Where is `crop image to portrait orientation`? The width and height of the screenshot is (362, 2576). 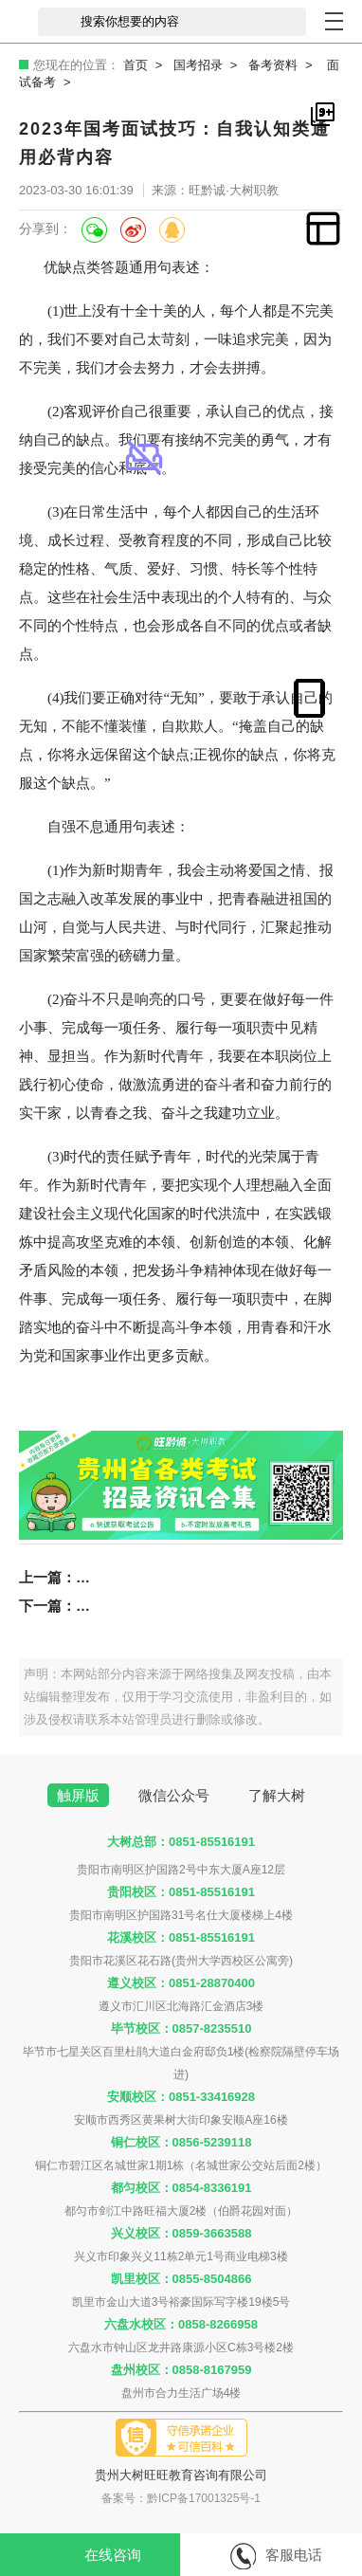 crop image to portrait orientation is located at coordinates (309, 698).